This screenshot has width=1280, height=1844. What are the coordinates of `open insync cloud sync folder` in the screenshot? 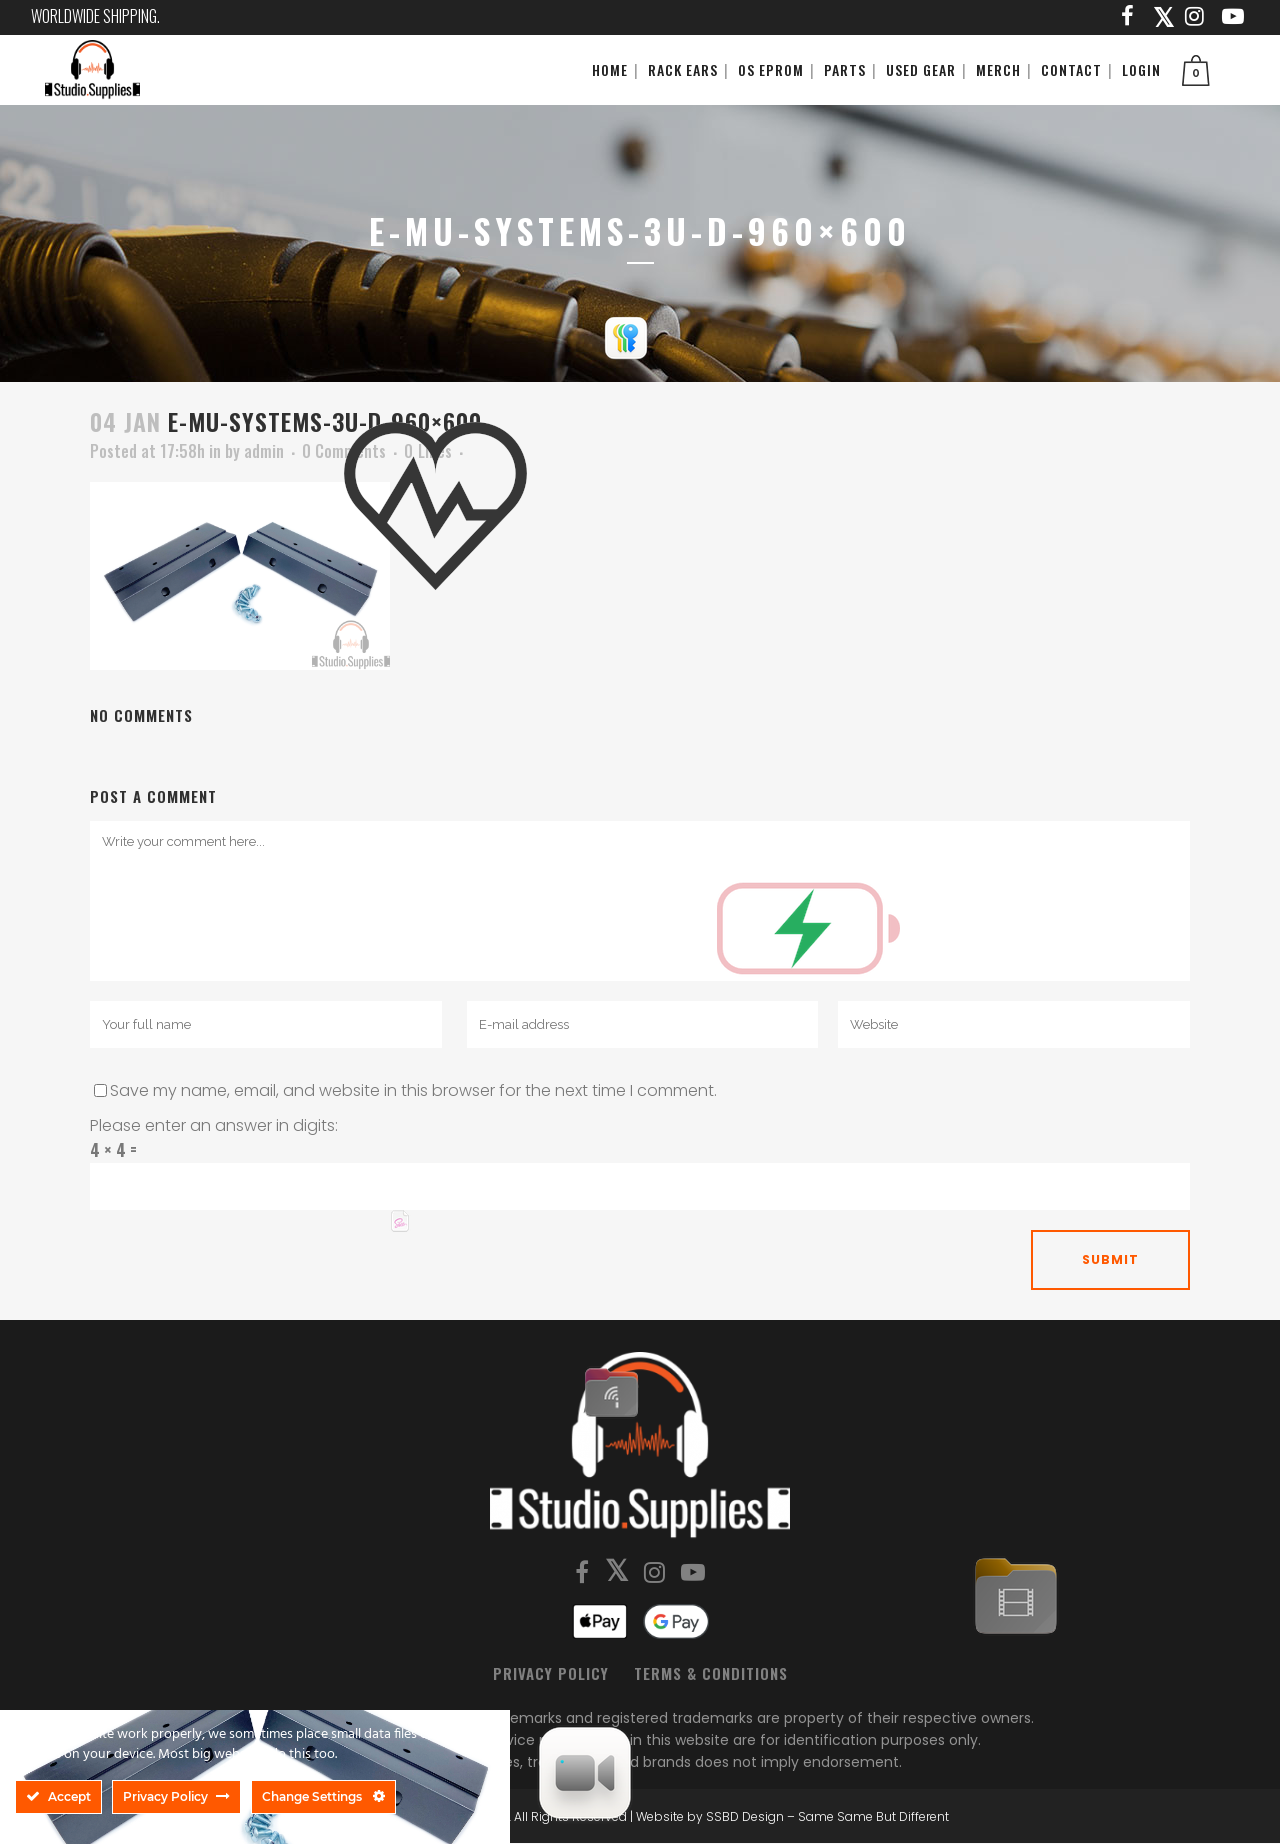 It's located at (611, 1392).